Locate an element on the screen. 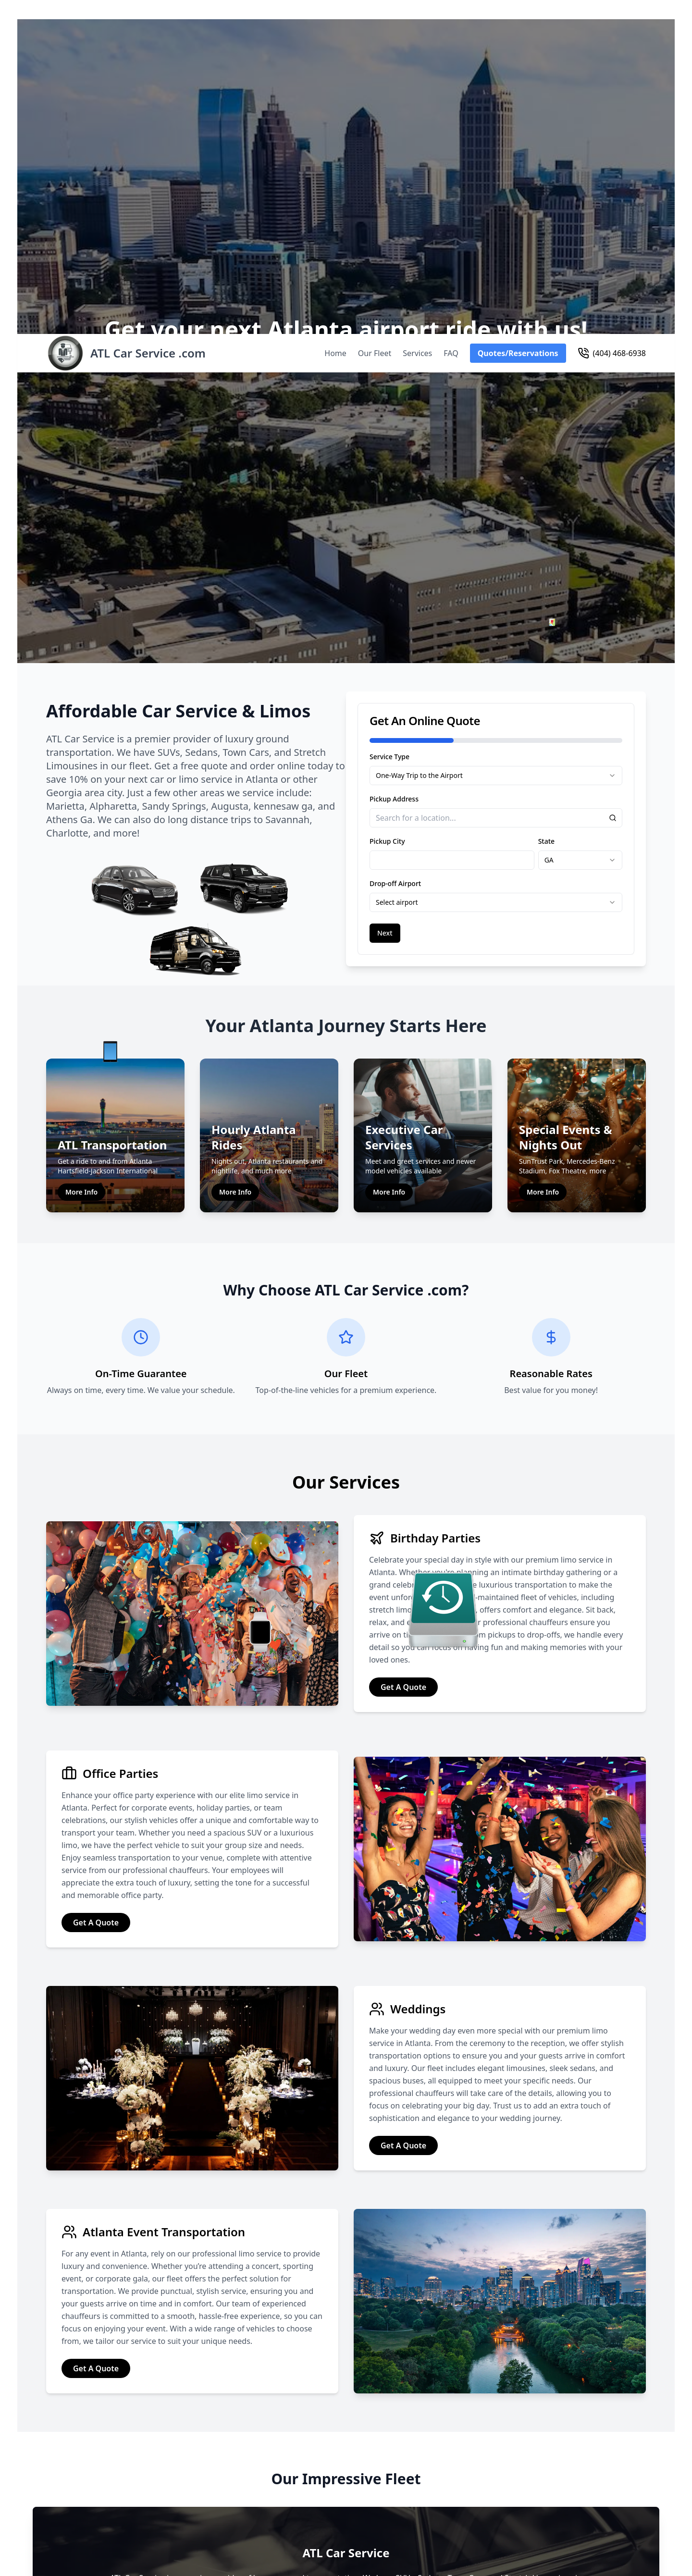  access time machine backup disk is located at coordinates (443, 1611).